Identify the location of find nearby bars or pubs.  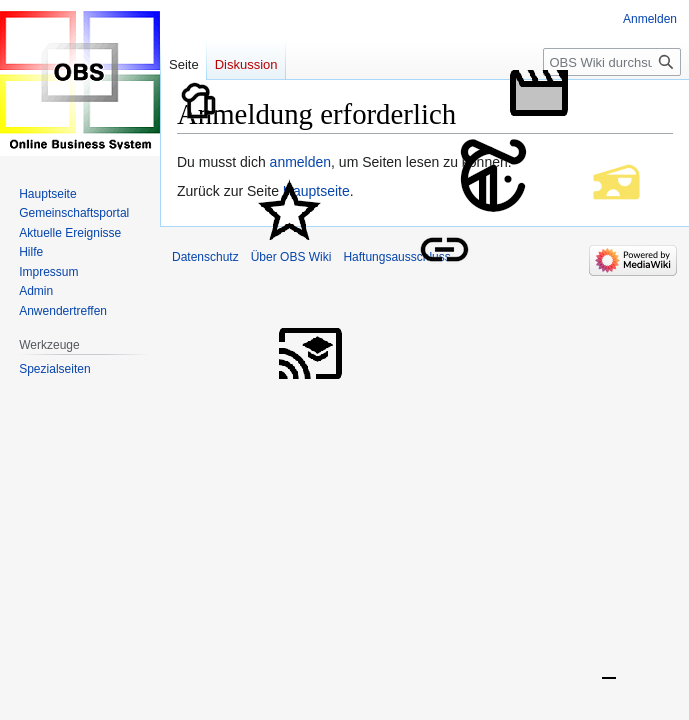
(198, 101).